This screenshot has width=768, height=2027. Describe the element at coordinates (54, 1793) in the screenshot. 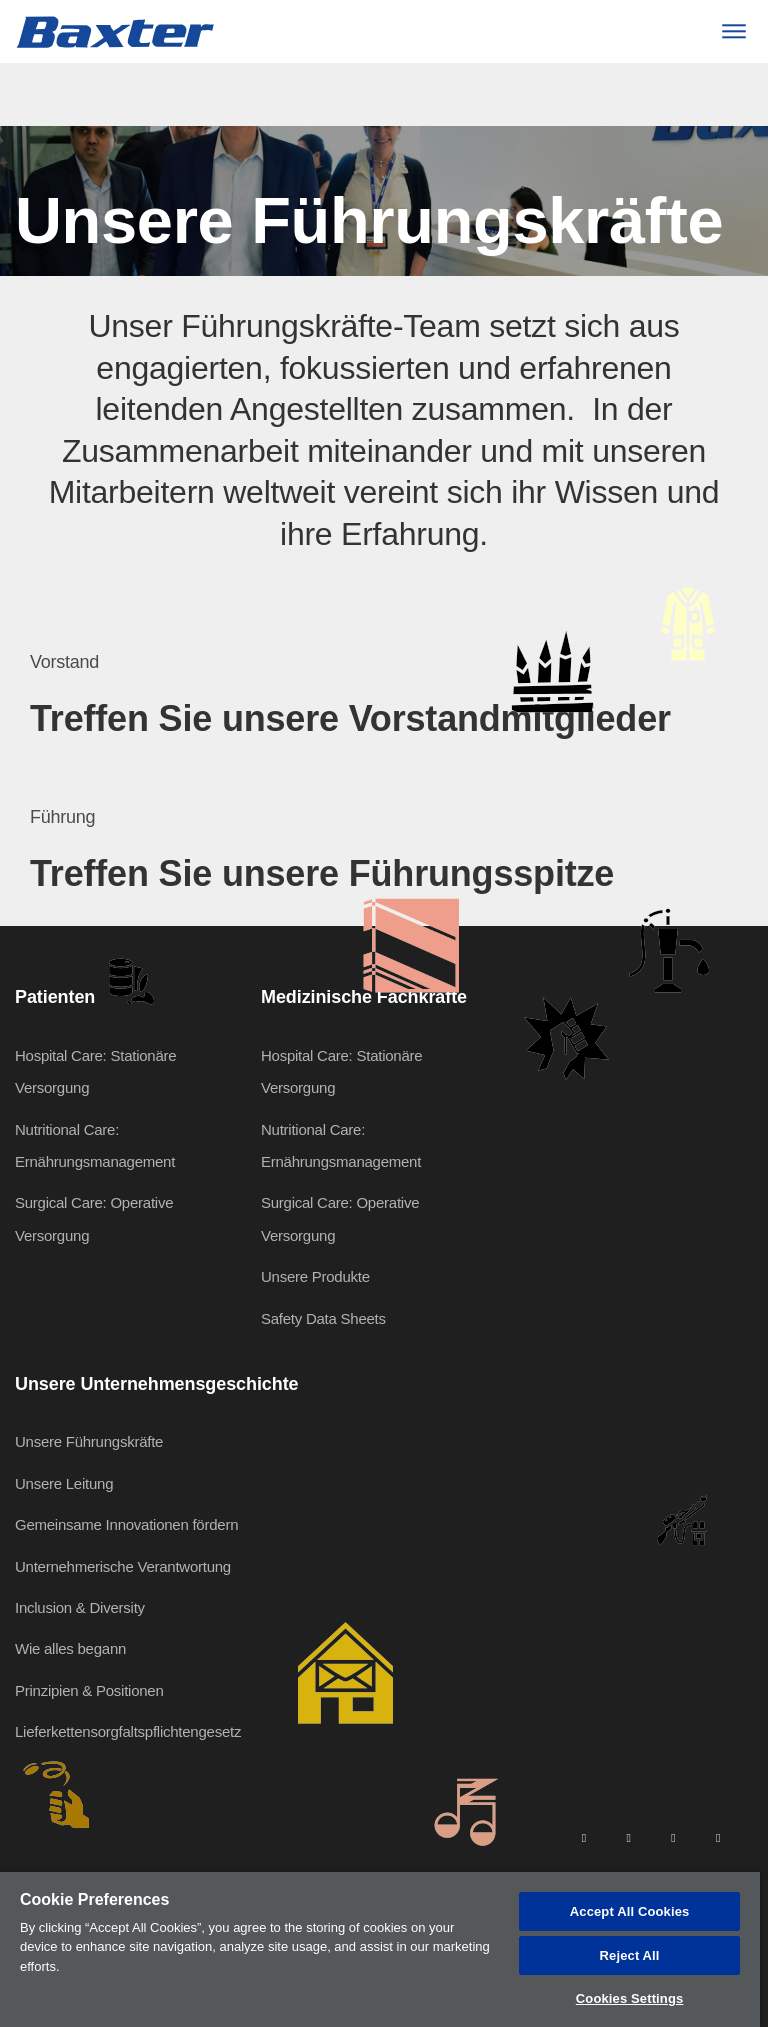

I see `flip a coin for random decision` at that location.